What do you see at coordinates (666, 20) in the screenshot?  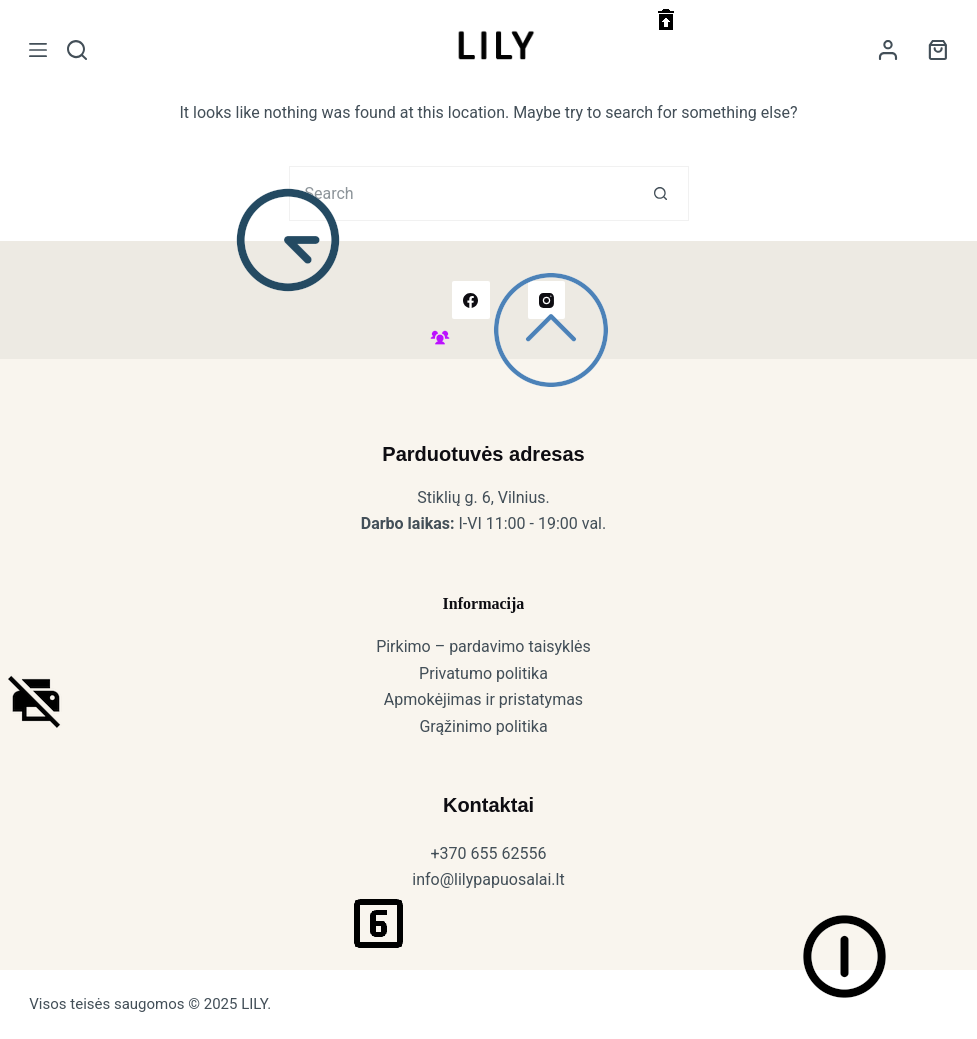 I see `restore a deleted item from trash` at bounding box center [666, 20].